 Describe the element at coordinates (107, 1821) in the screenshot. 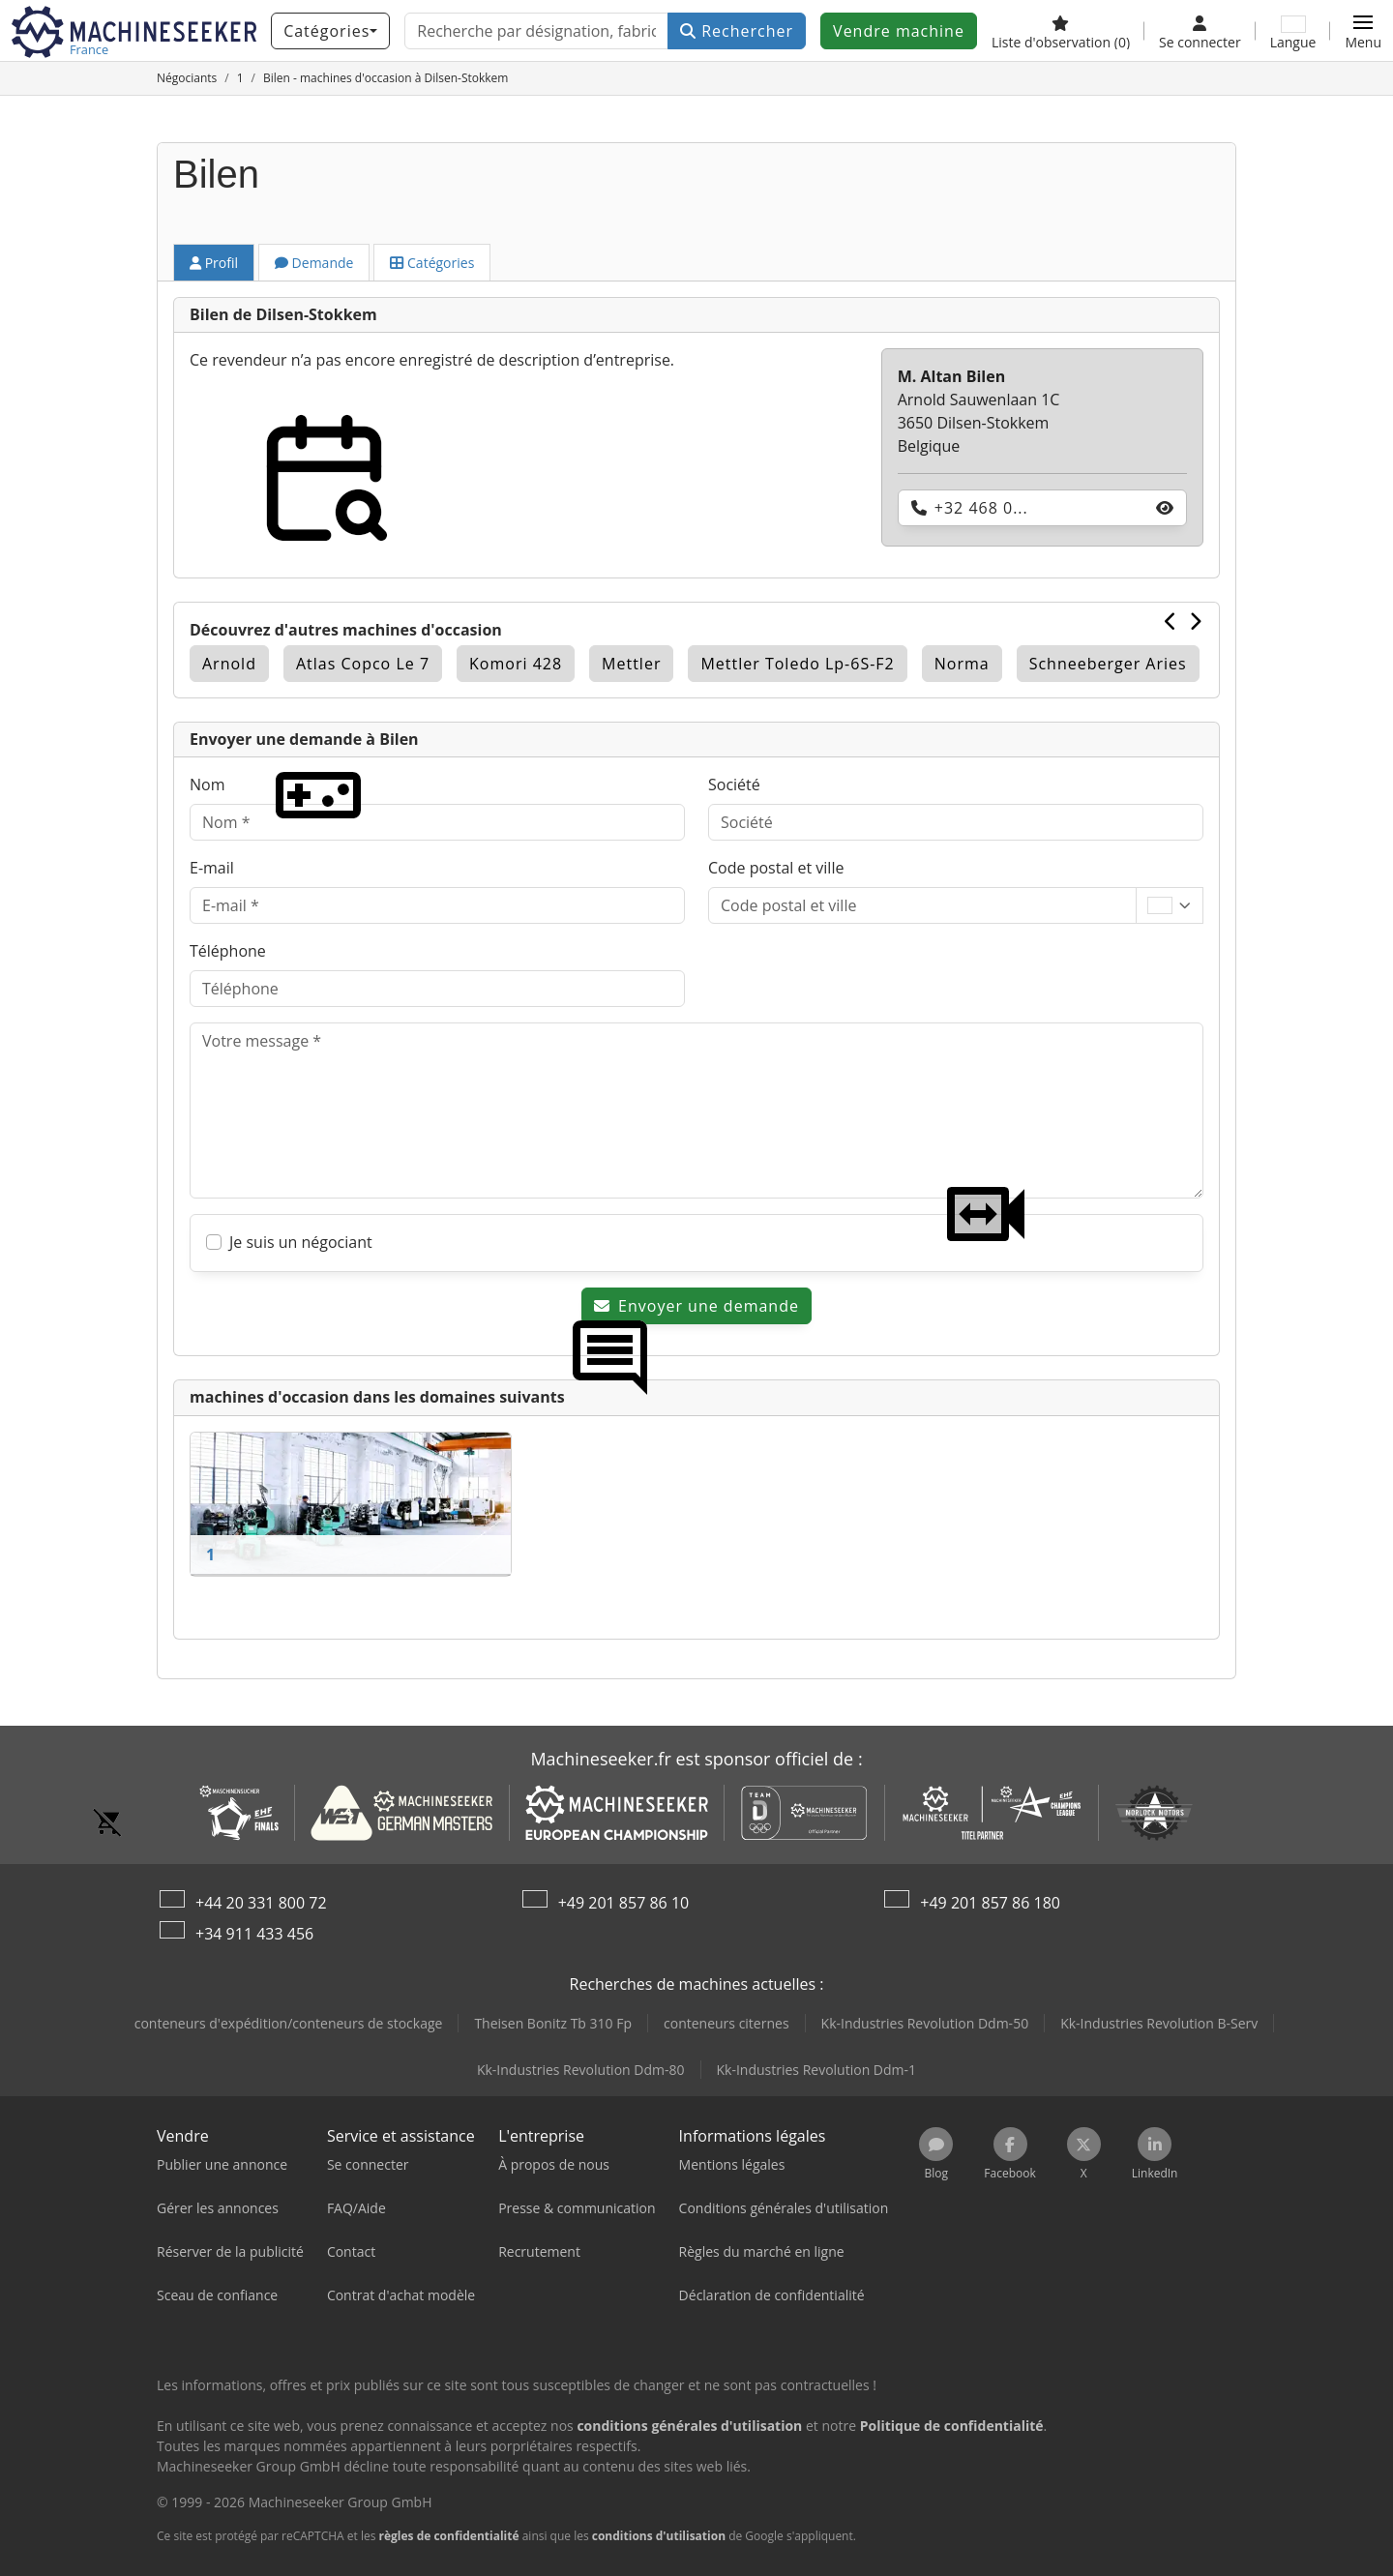

I see `remove item from shopping cart` at that location.